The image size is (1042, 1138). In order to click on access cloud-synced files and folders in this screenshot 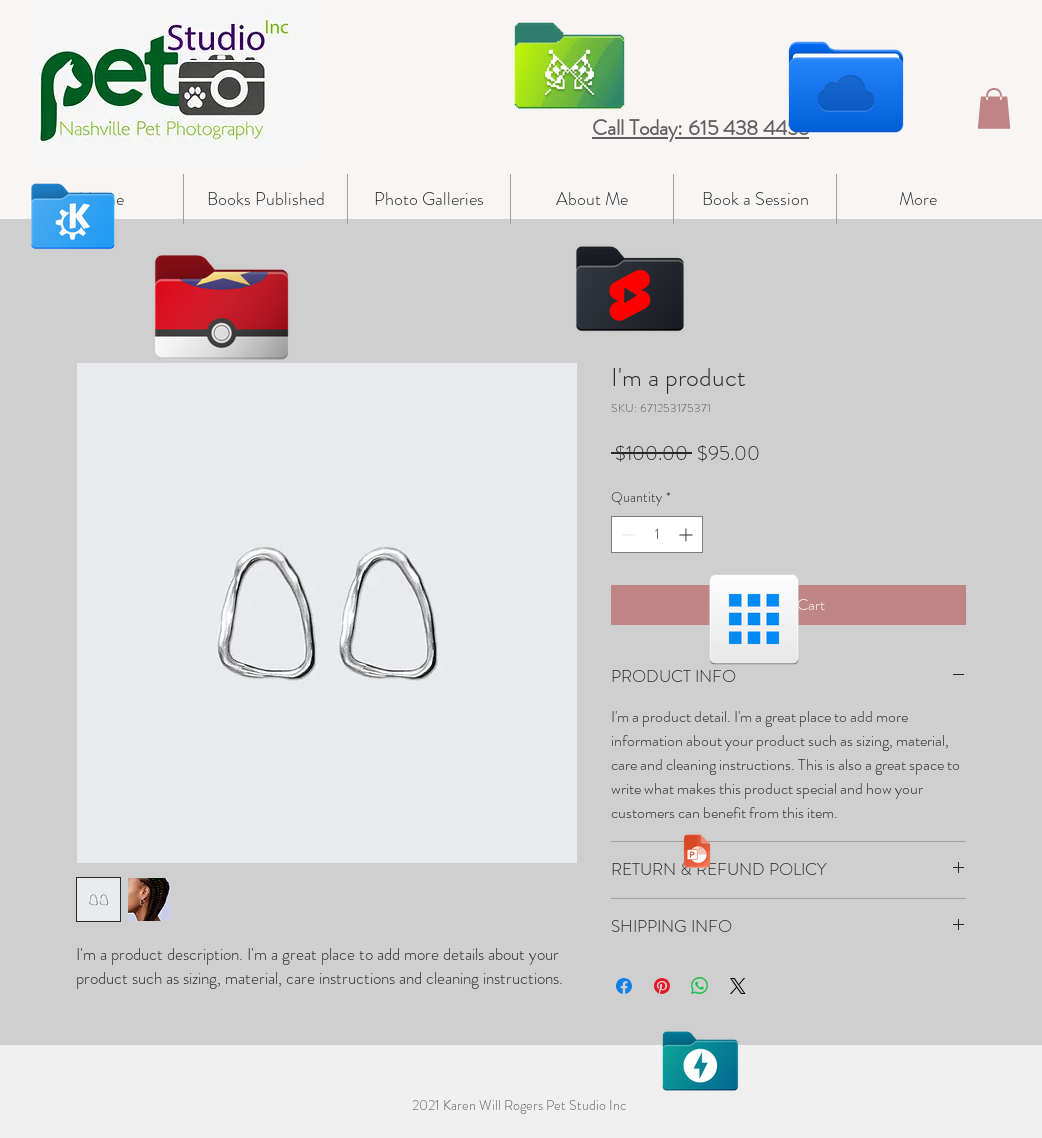, I will do `click(846, 87)`.